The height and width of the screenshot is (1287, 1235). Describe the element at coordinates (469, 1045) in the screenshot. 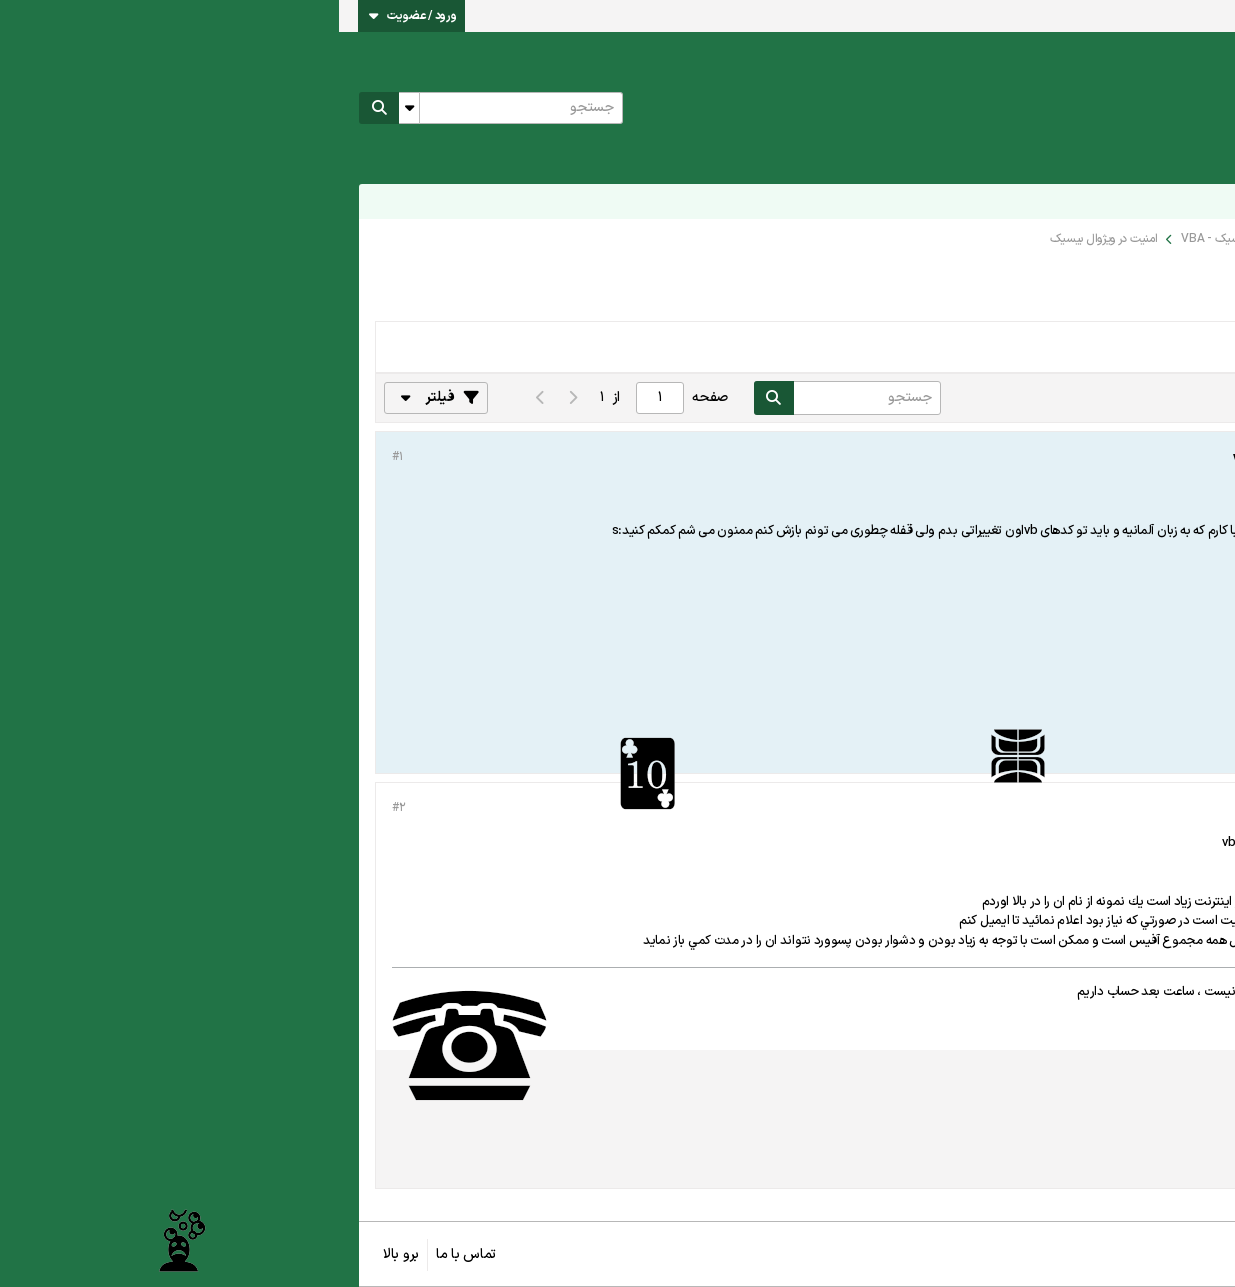

I see `contact customer support via phone` at that location.